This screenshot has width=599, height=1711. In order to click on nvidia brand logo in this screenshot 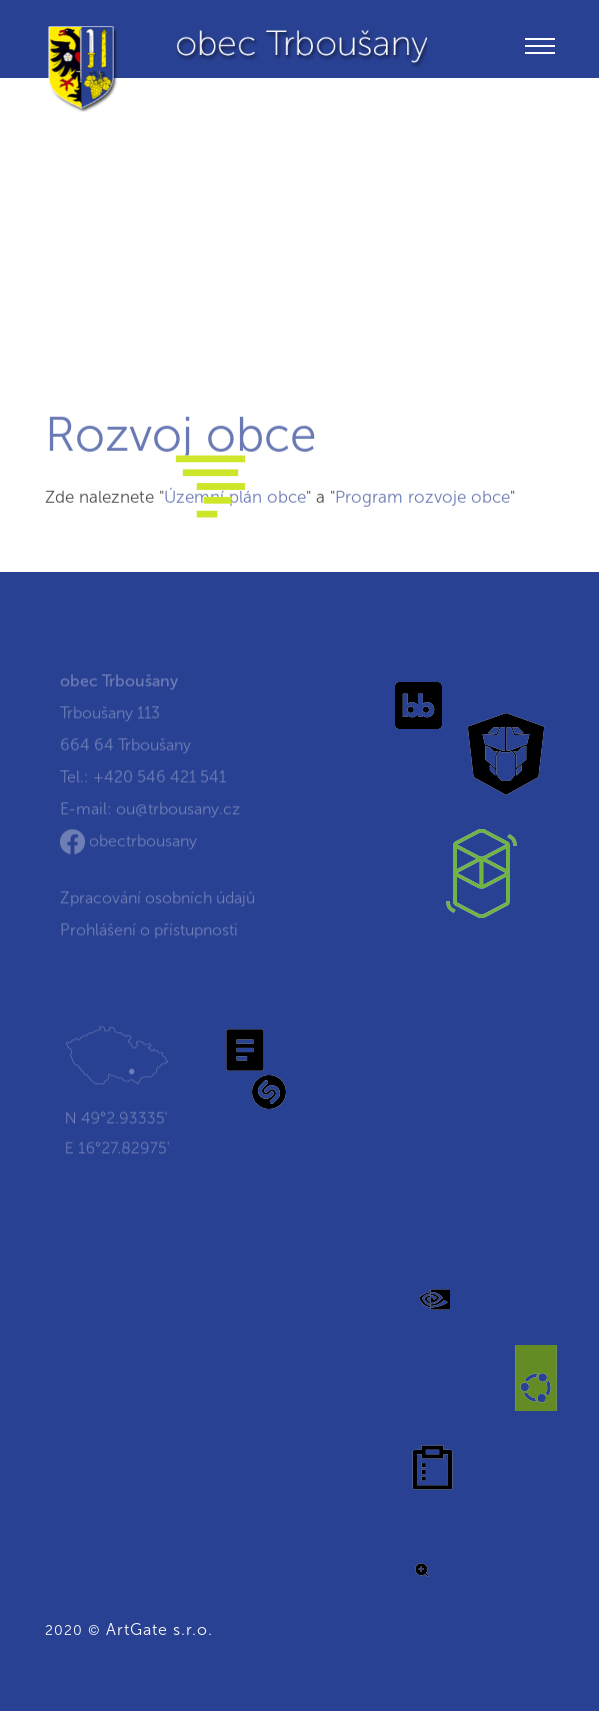, I will do `click(434, 1299)`.